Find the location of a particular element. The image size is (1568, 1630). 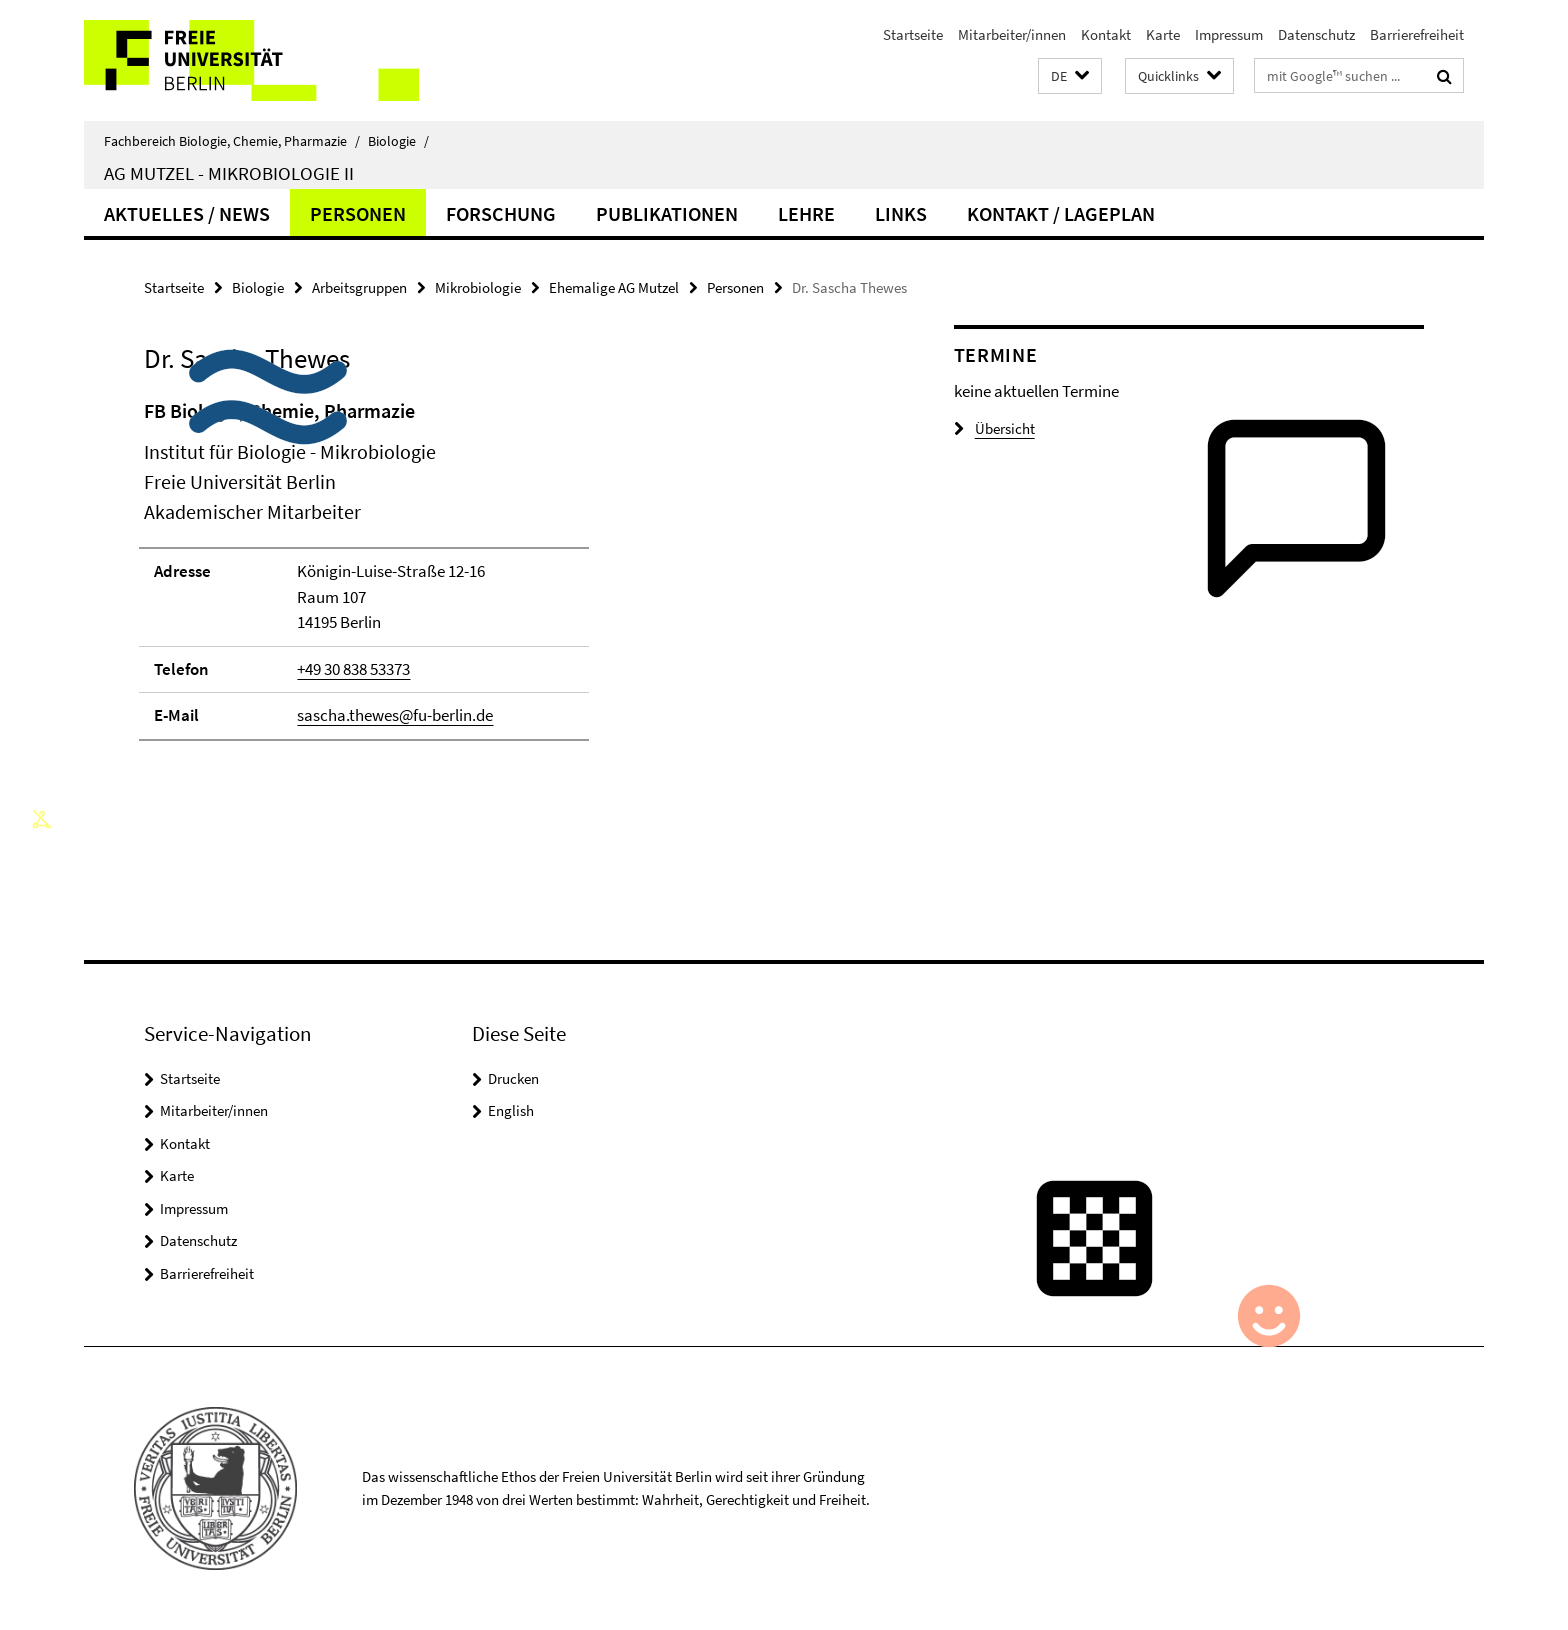

open messaging or chat is located at coordinates (1296, 508).